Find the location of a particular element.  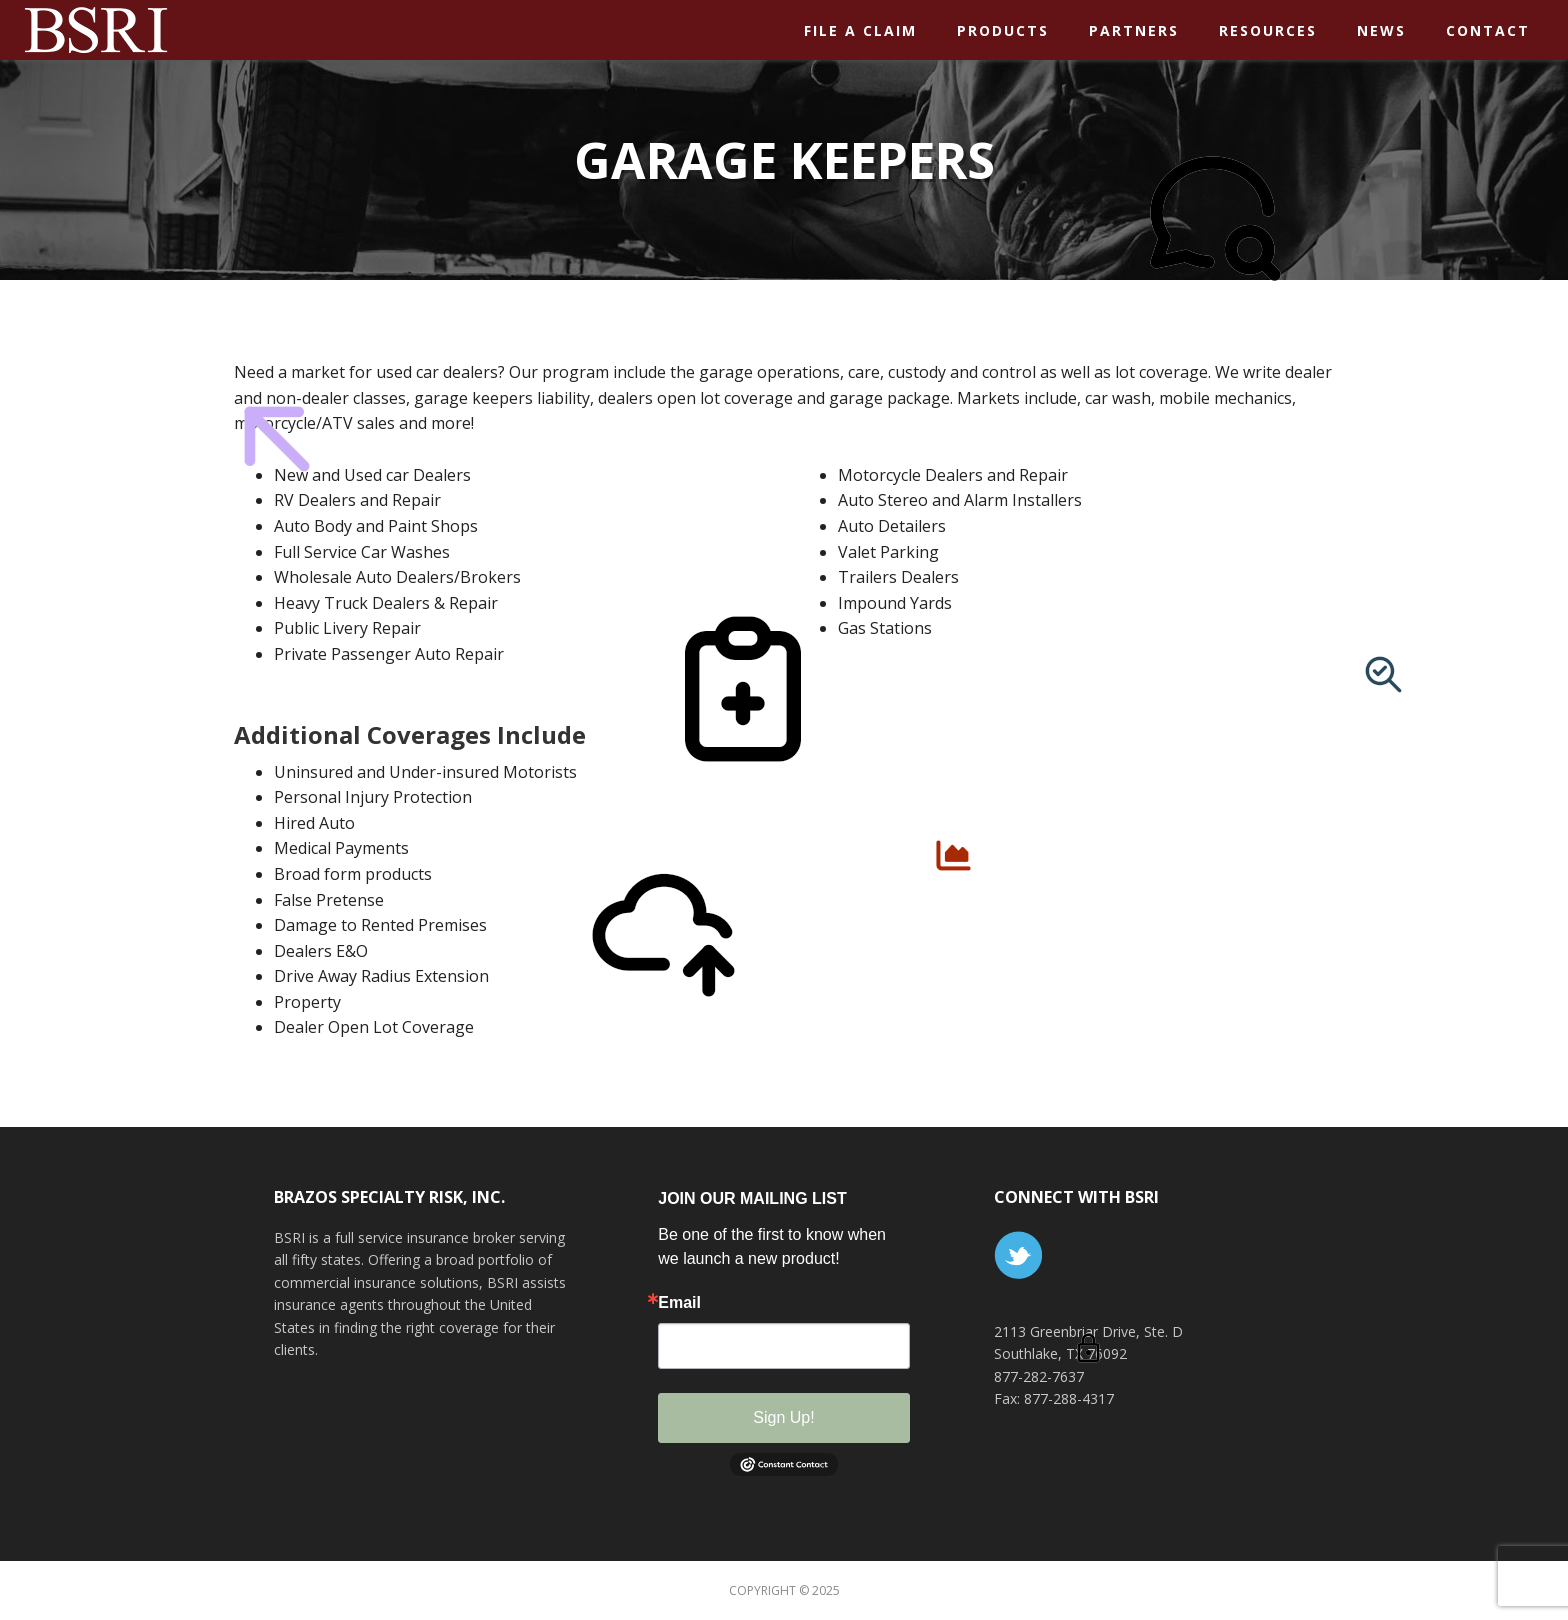

view medical report or health records is located at coordinates (743, 689).